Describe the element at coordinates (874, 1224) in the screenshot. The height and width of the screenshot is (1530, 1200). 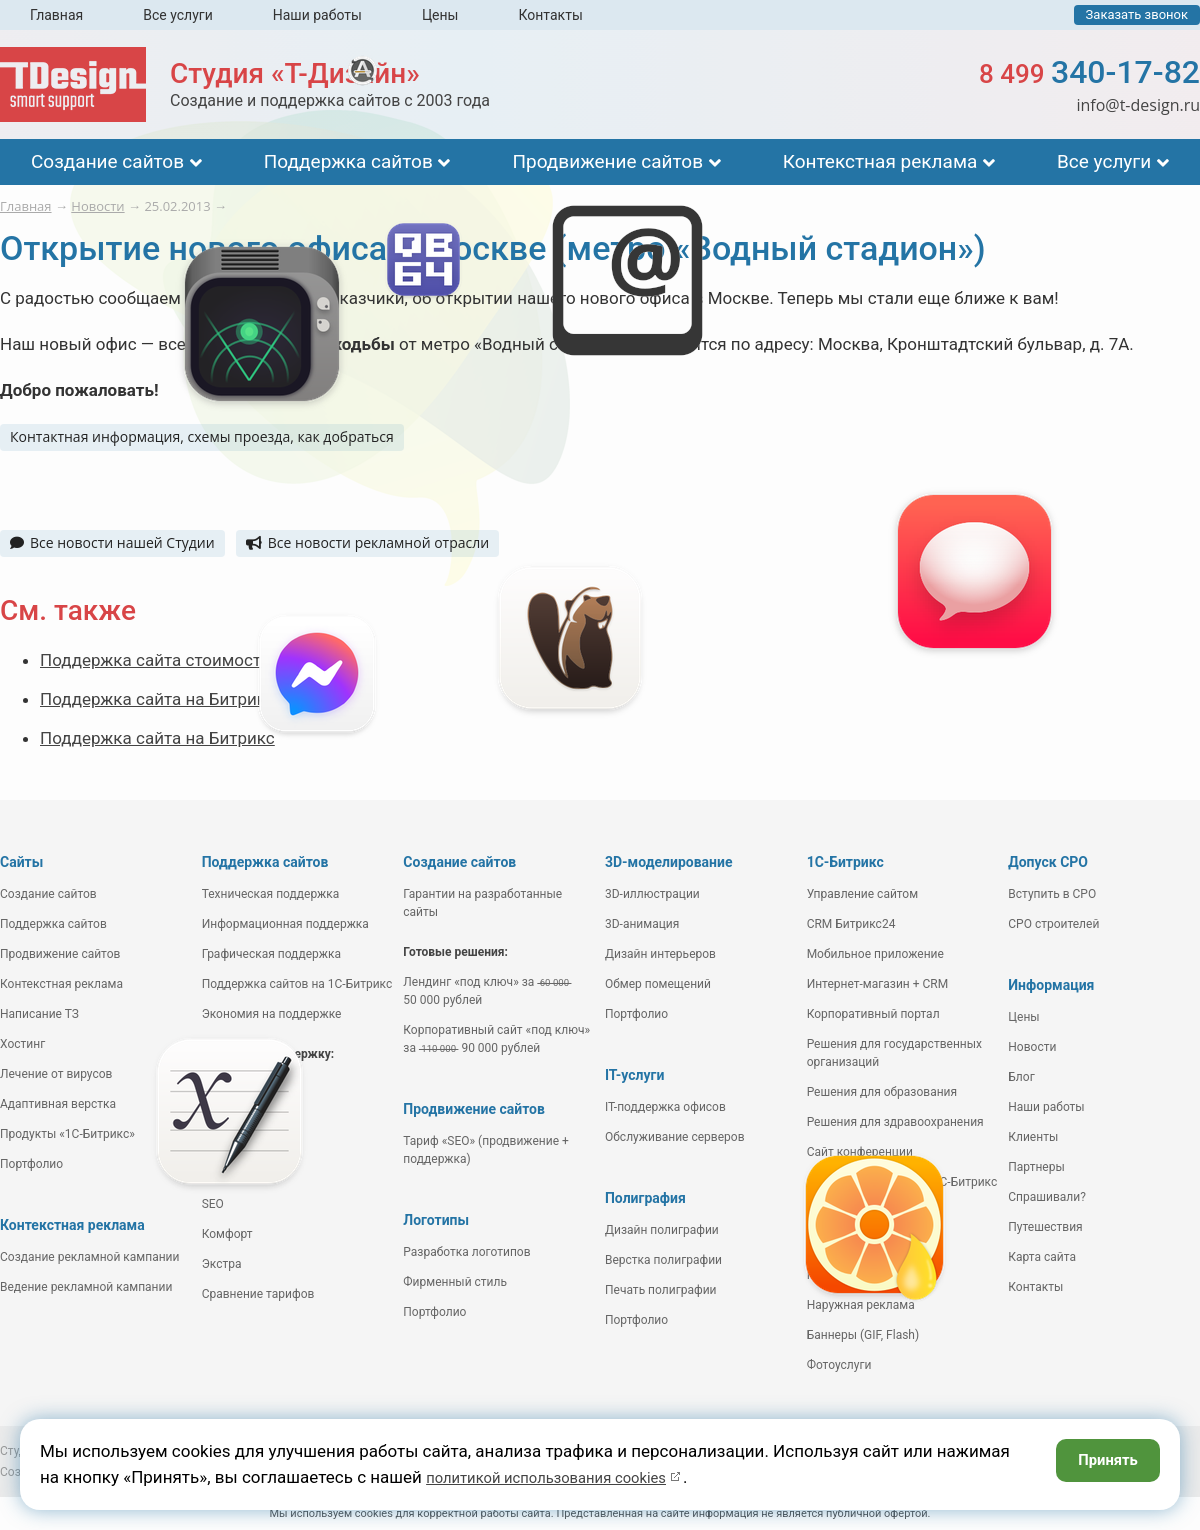
I see `open sound juicer cd ripper app` at that location.